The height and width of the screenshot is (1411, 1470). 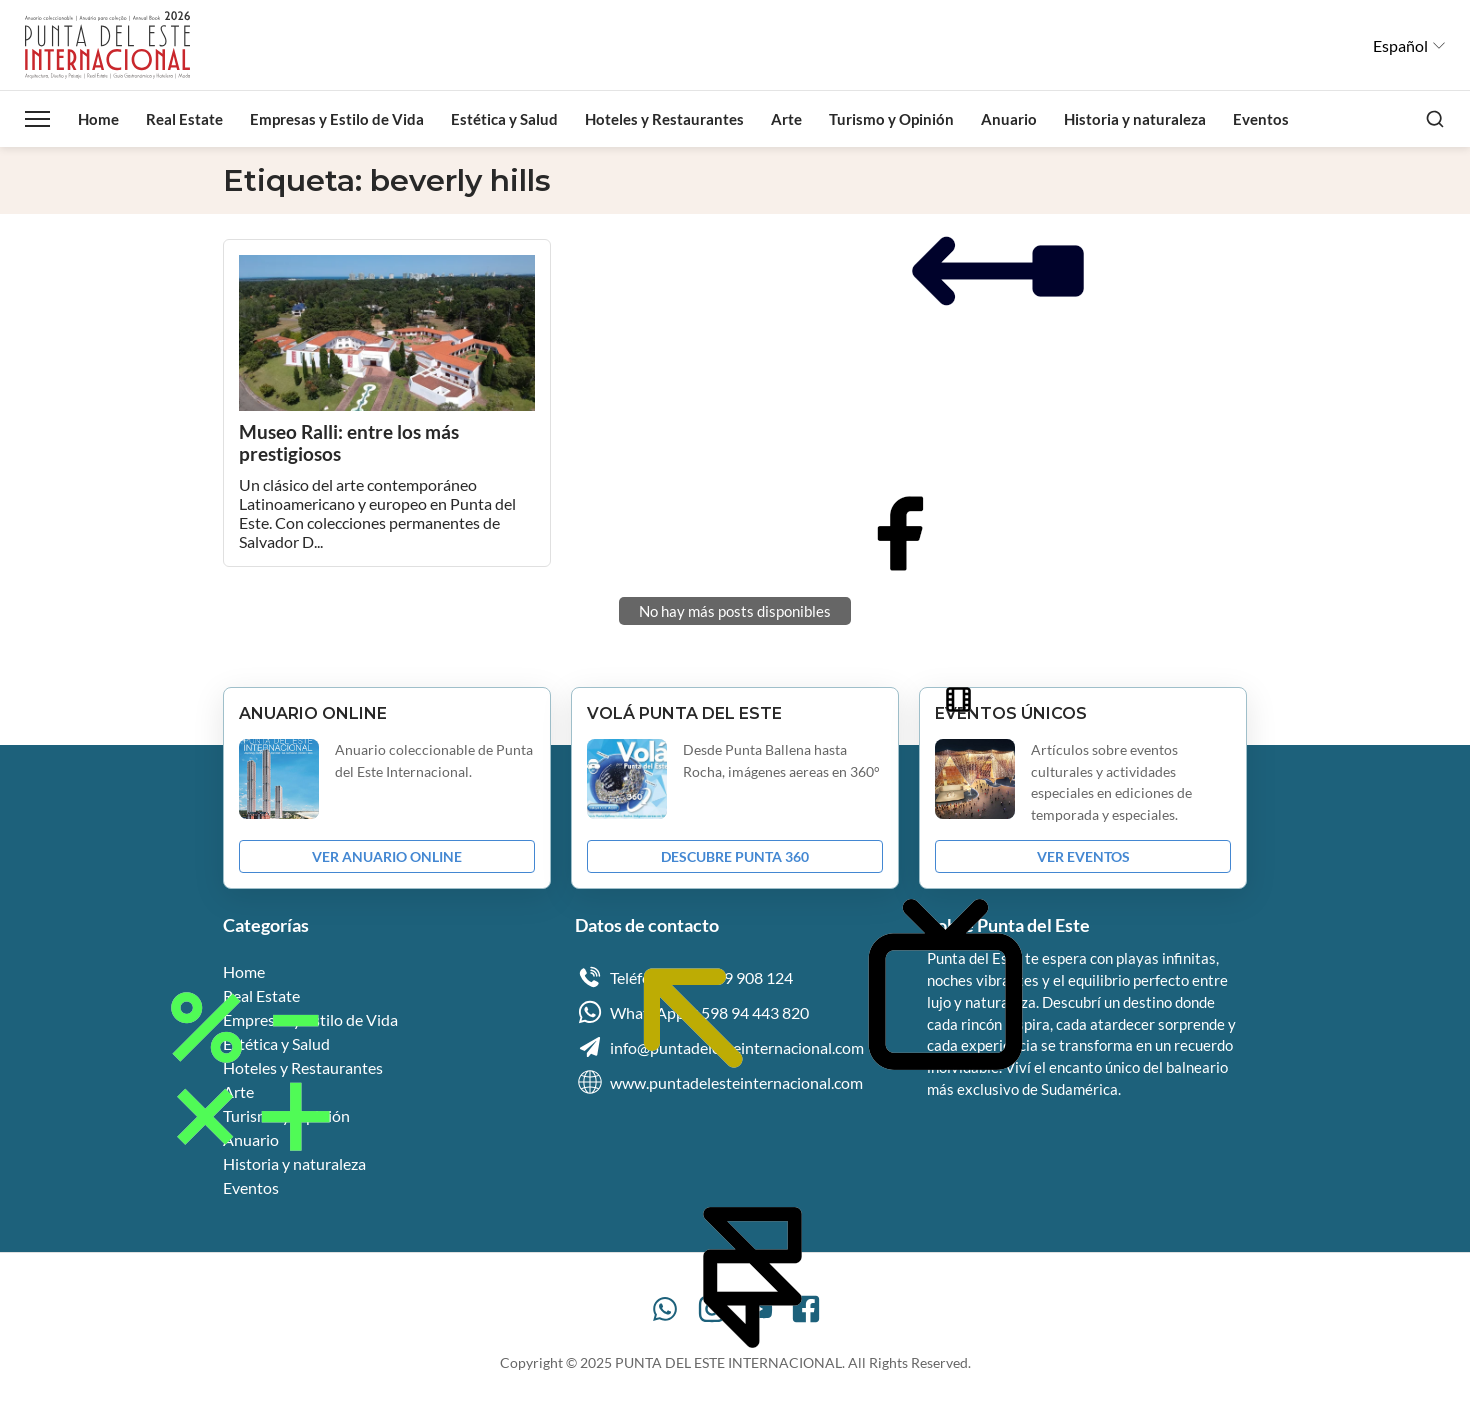 I want to click on go back to previous screen, so click(x=998, y=271).